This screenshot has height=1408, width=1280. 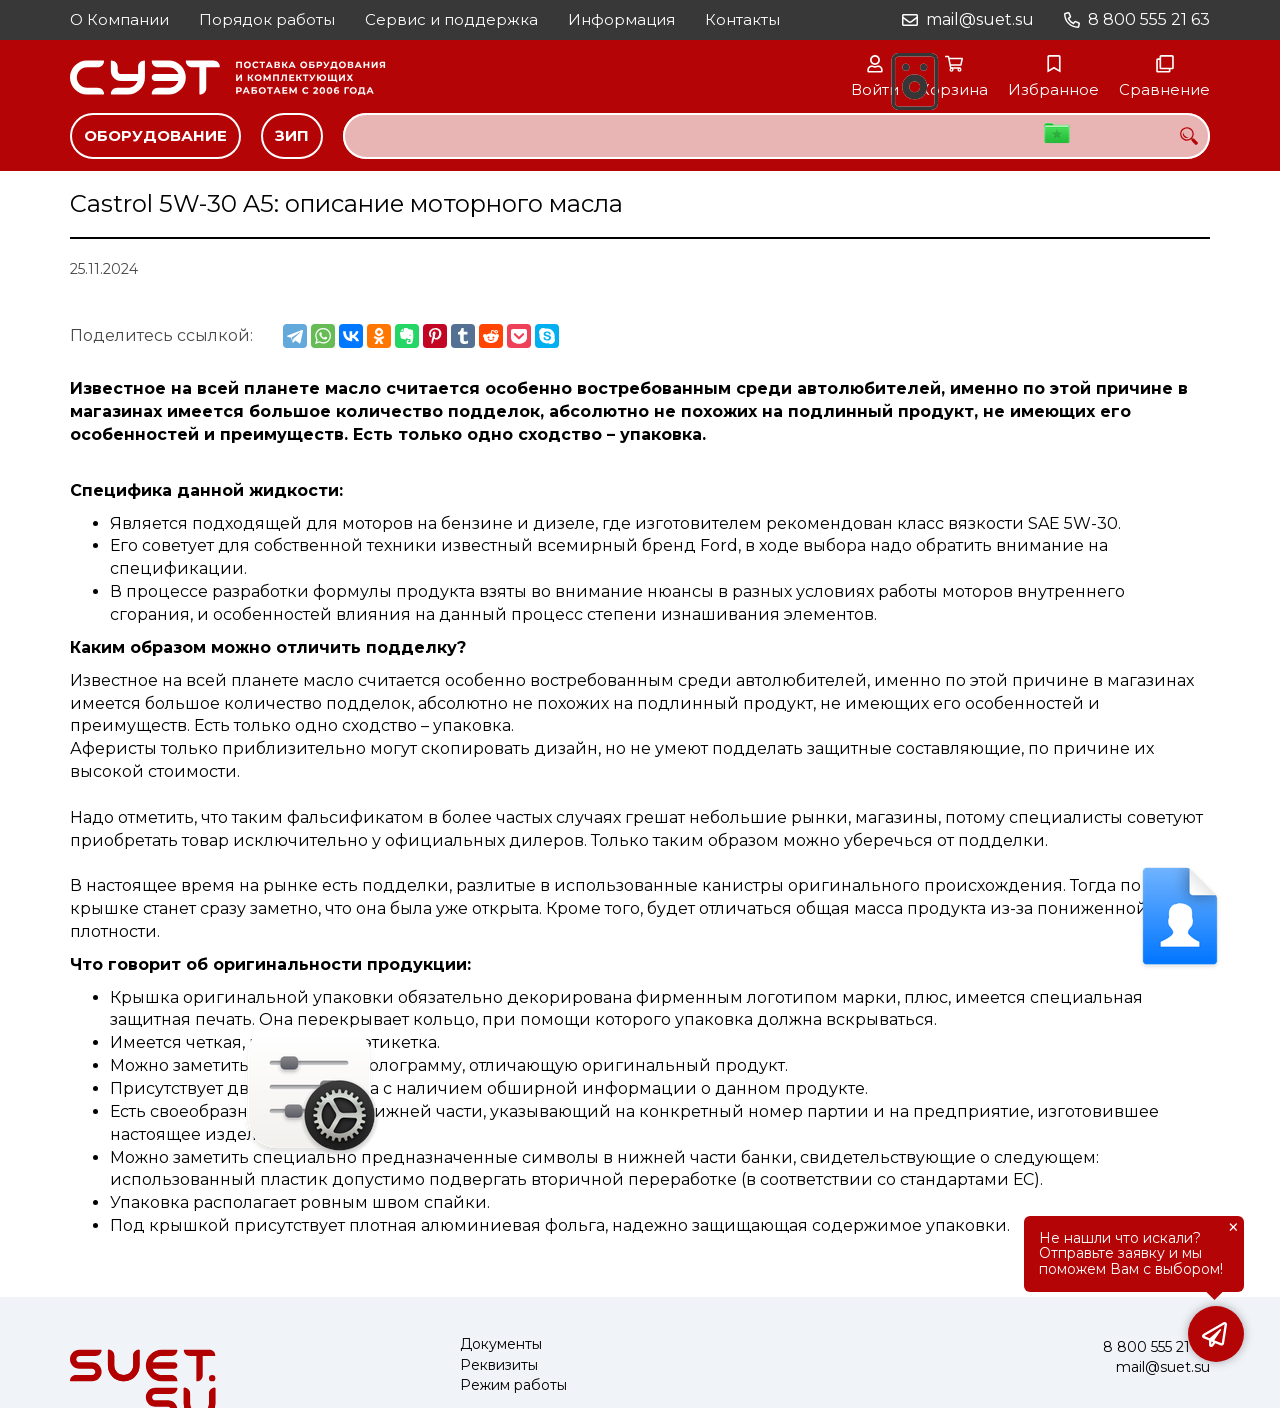 I want to click on open a contact file, so click(x=1180, y=918).